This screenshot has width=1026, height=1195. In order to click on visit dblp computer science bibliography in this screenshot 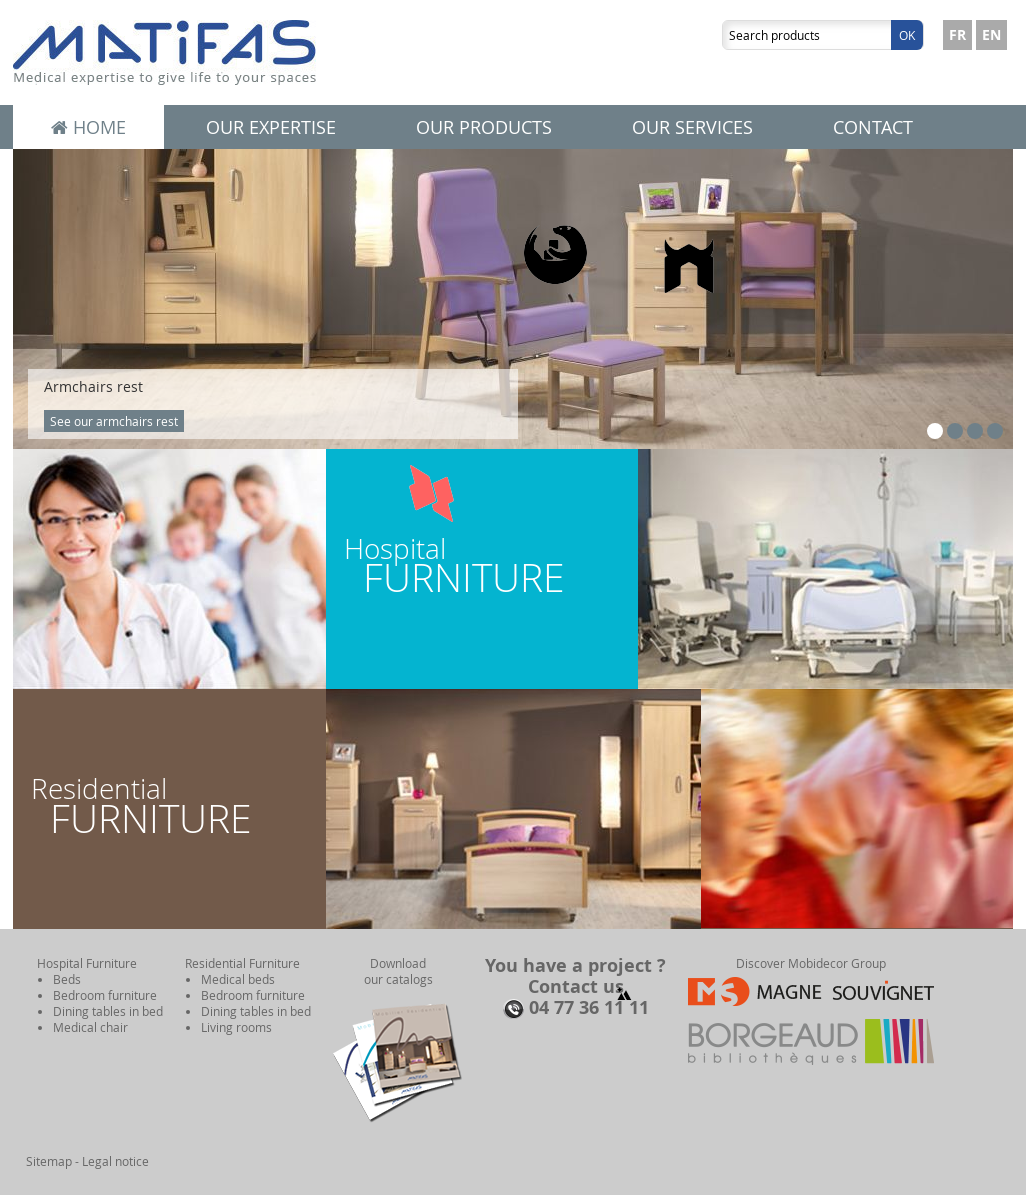, I will do `click(431, 493)`.